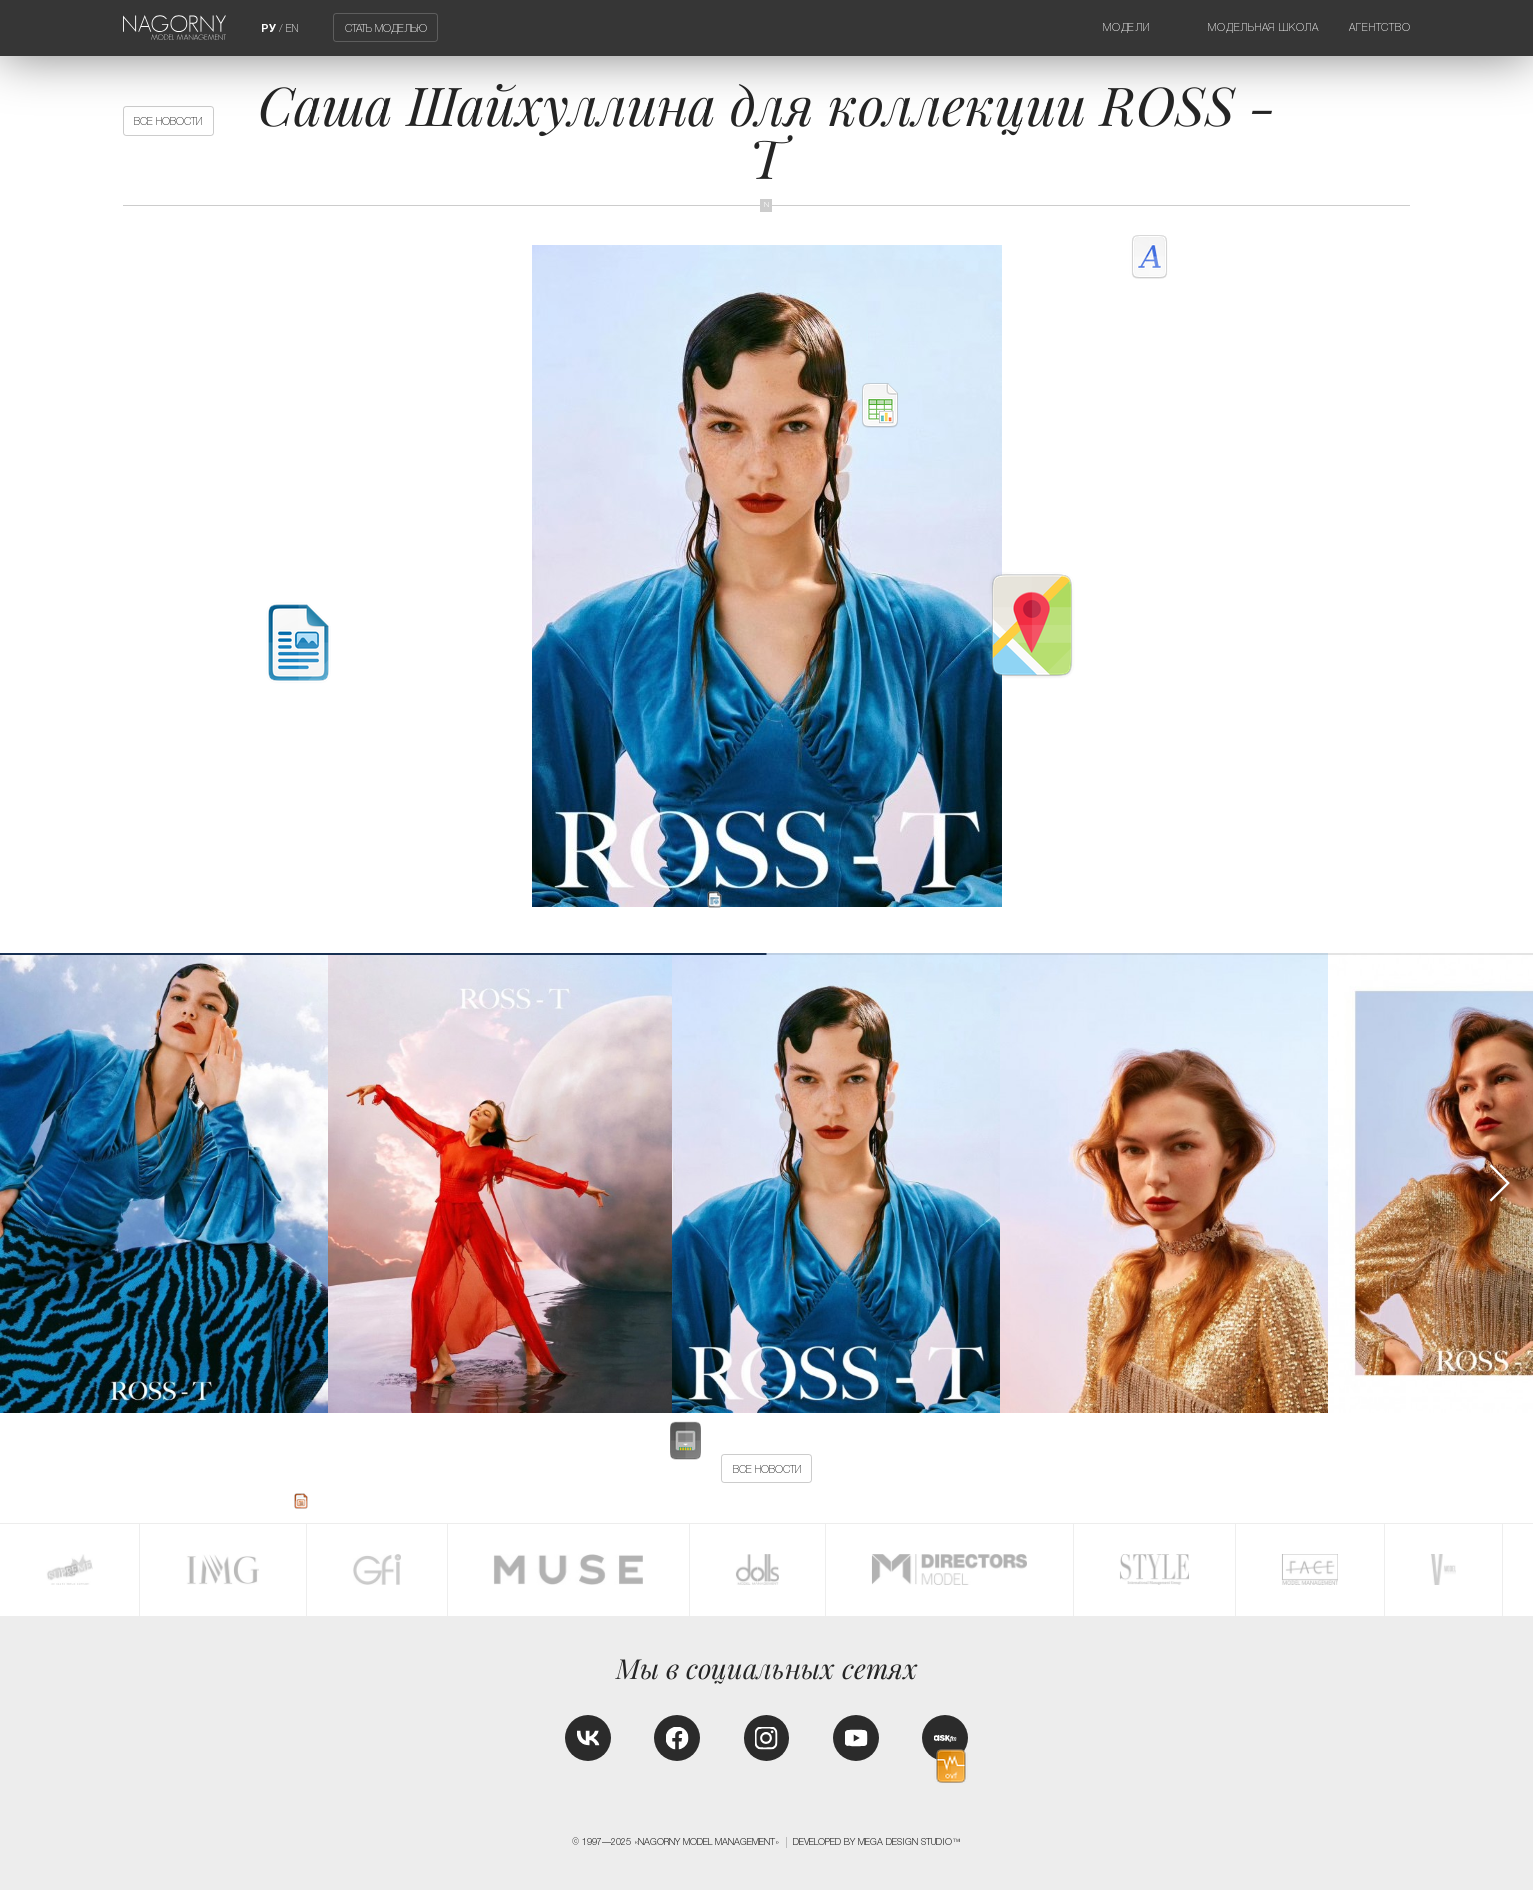 Image resolution: width=1533 pixels, height=1890 pixels. What do you see at coordinates (1032, 625) in the screenshot?
I see `open a GPX file containing GPS route data` at bounding box center [1032, 625].